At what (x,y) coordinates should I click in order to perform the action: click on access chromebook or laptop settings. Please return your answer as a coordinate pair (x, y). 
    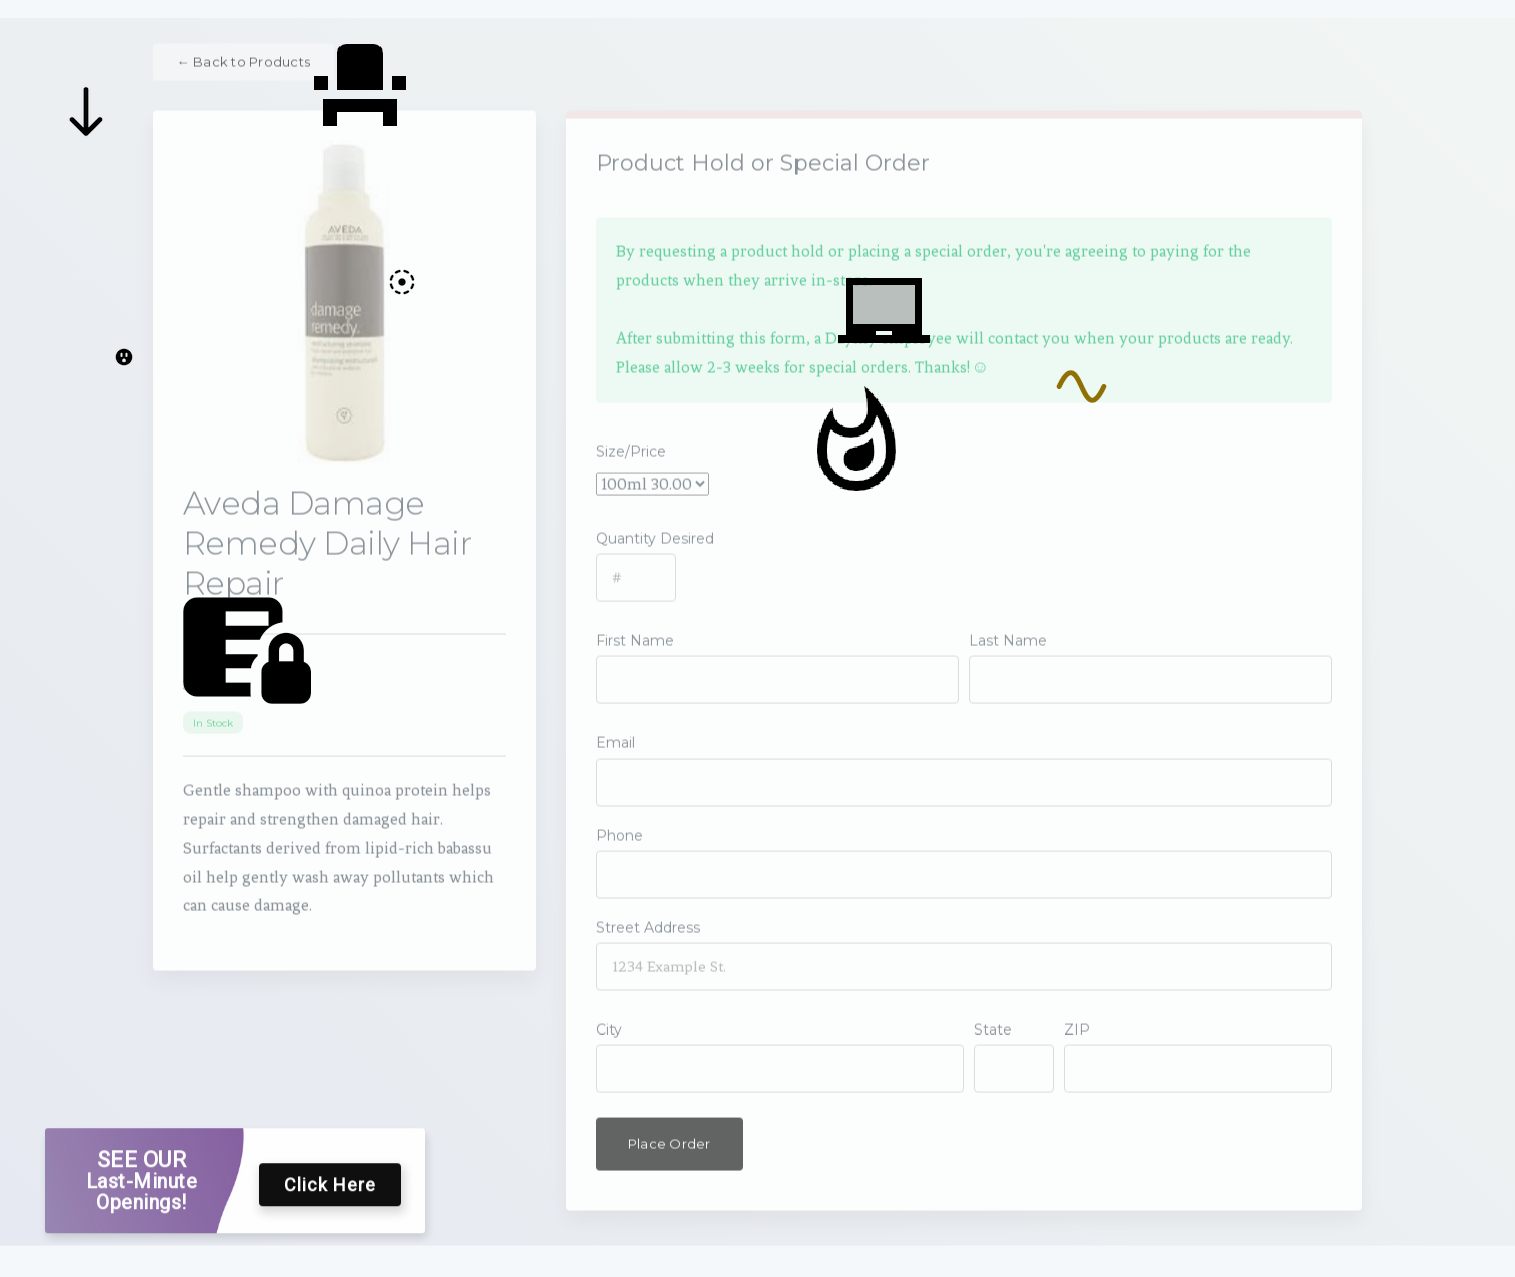
    Looking at the image, I should click on (884, 312).